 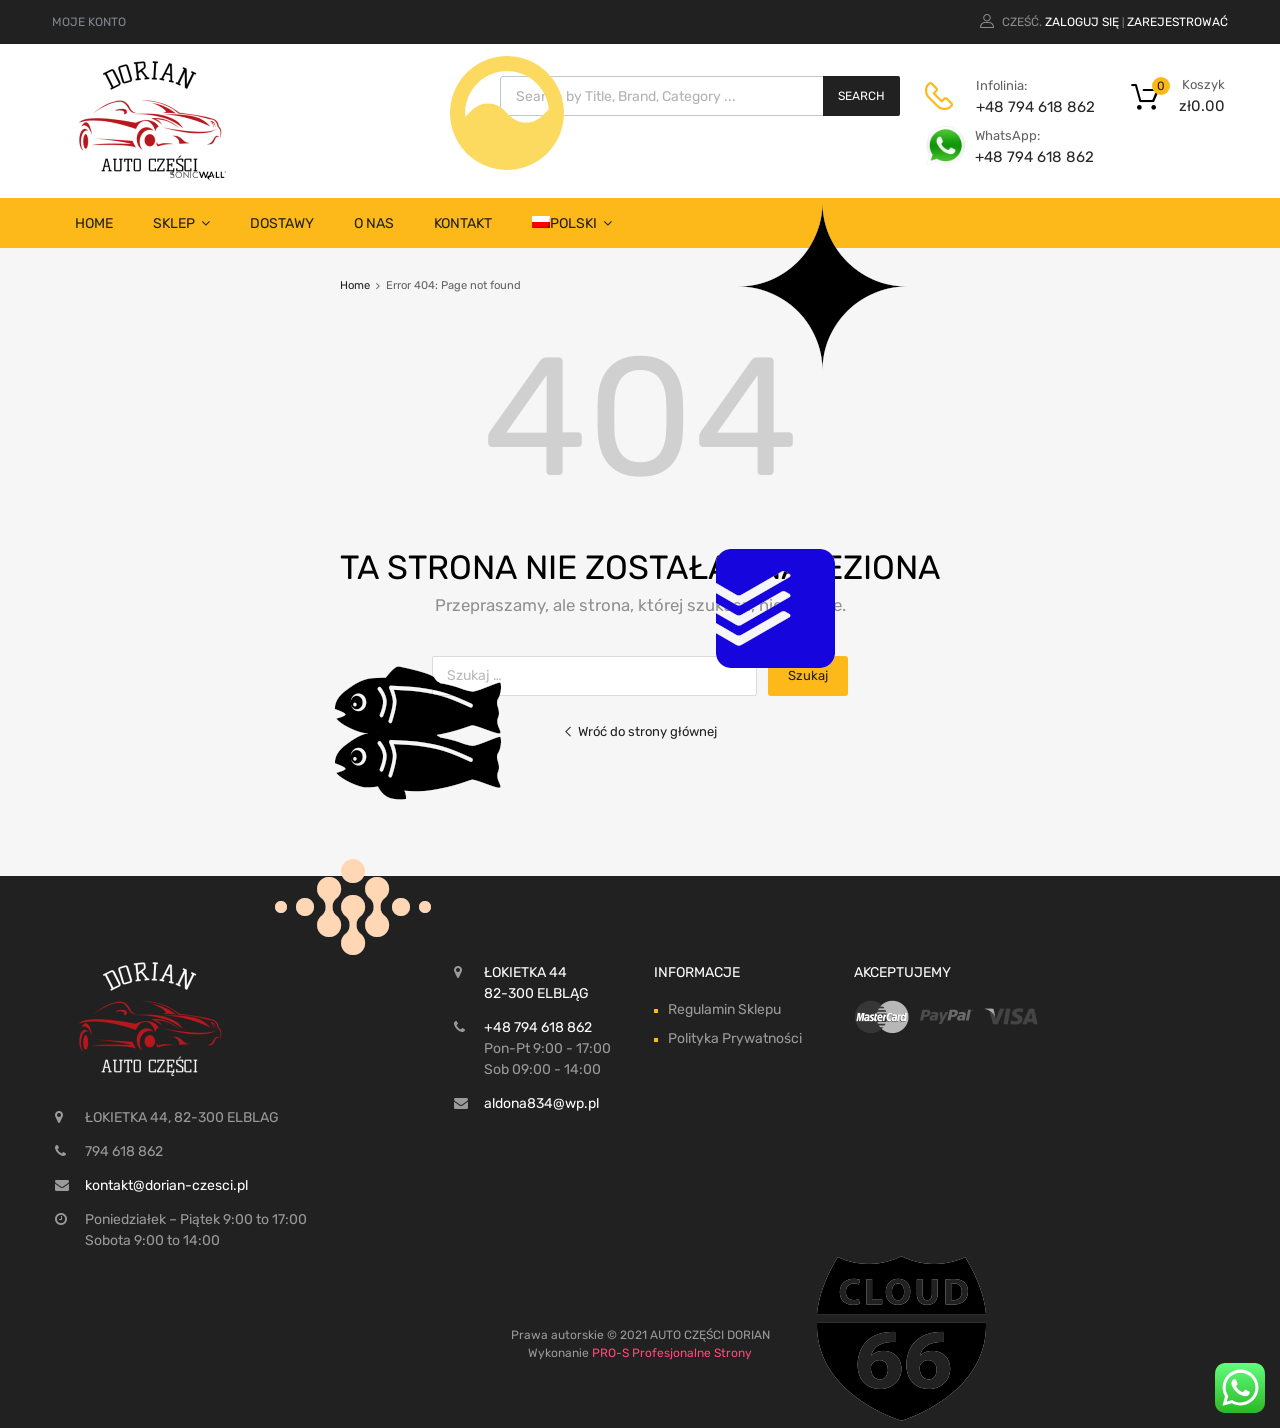 I want to click on open Wwise audio middleware application, so click(x=353, y=907).